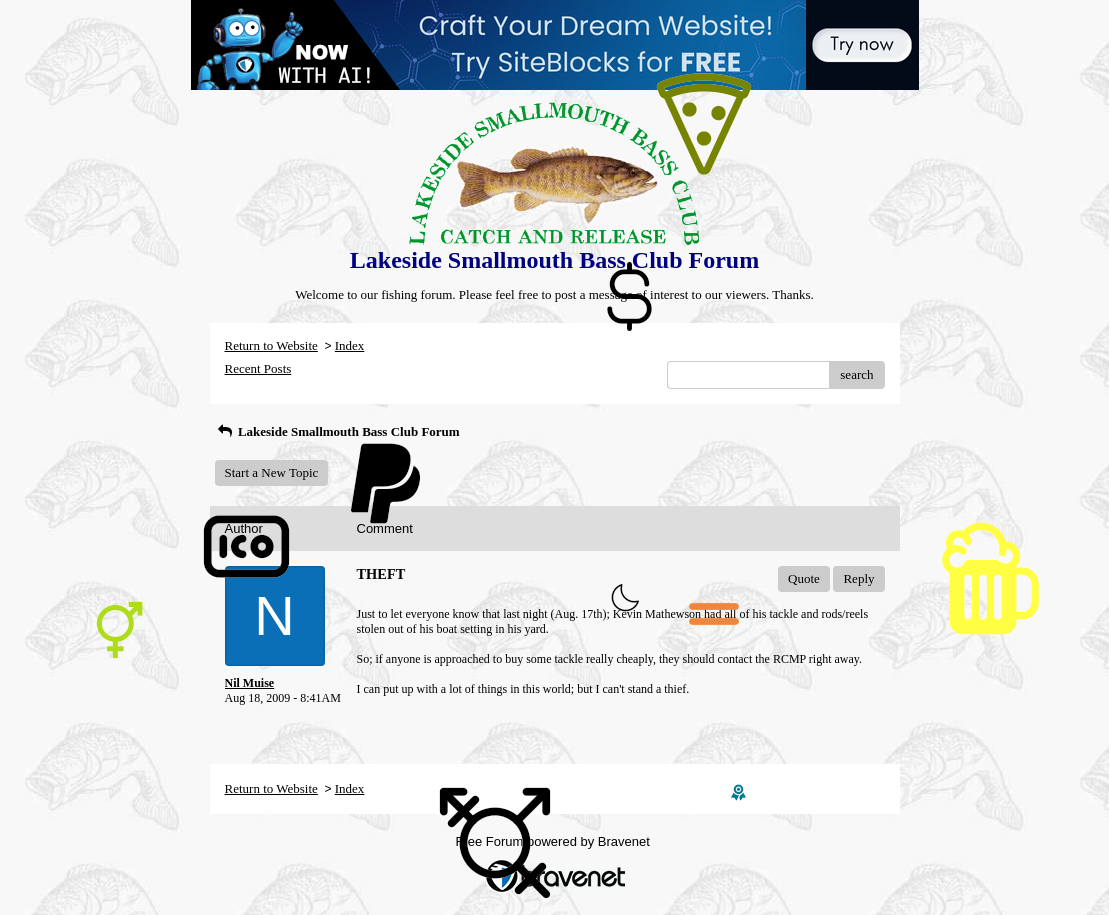 This screenshot has height=915, width=1109. Describe the element at coordinates (714, 614) in the screenshot. I see `reorder or rearrange items in a list` at that location.